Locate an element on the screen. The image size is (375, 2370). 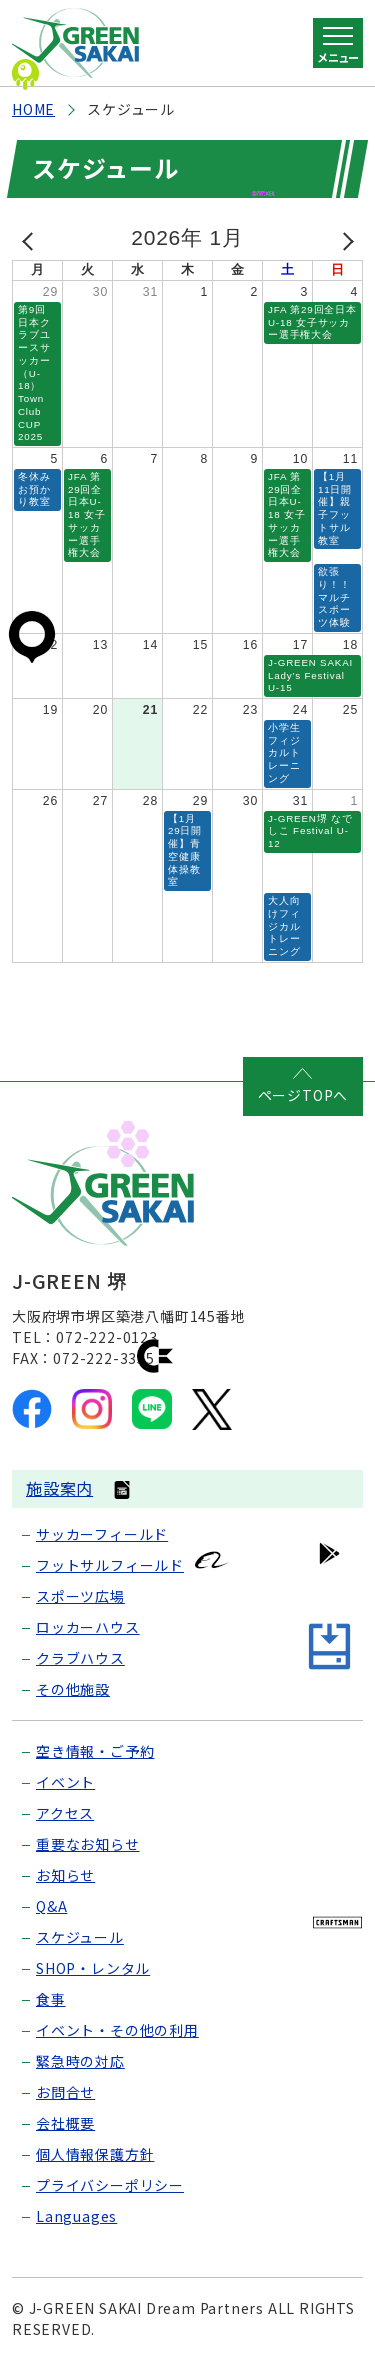
open OsmAnd navigation app is located at coordinates (32, 637).